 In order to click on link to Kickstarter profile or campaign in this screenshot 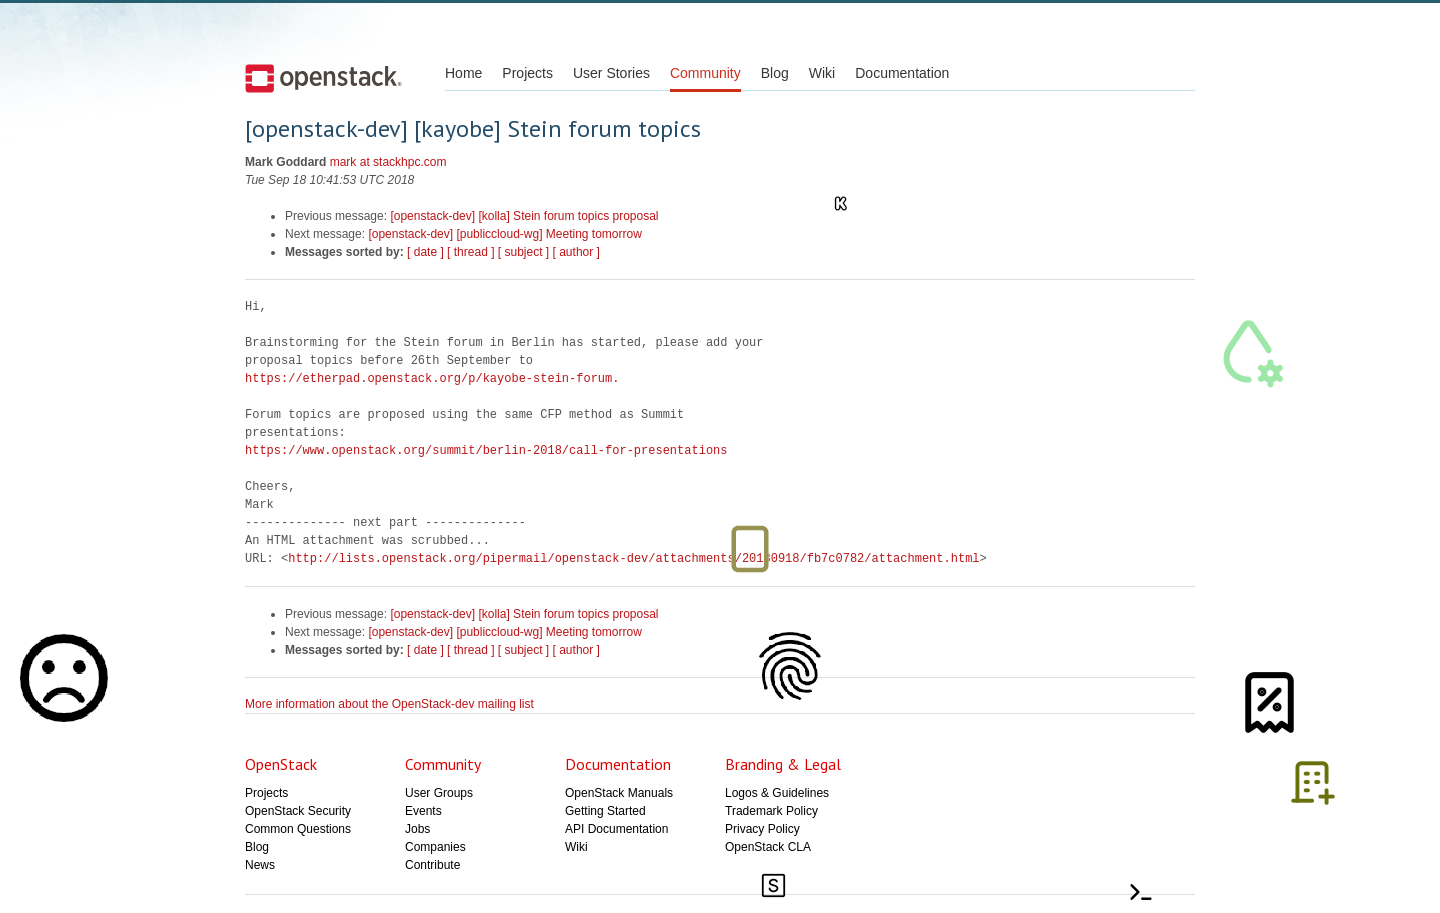, I will do `click(840, 203)`.